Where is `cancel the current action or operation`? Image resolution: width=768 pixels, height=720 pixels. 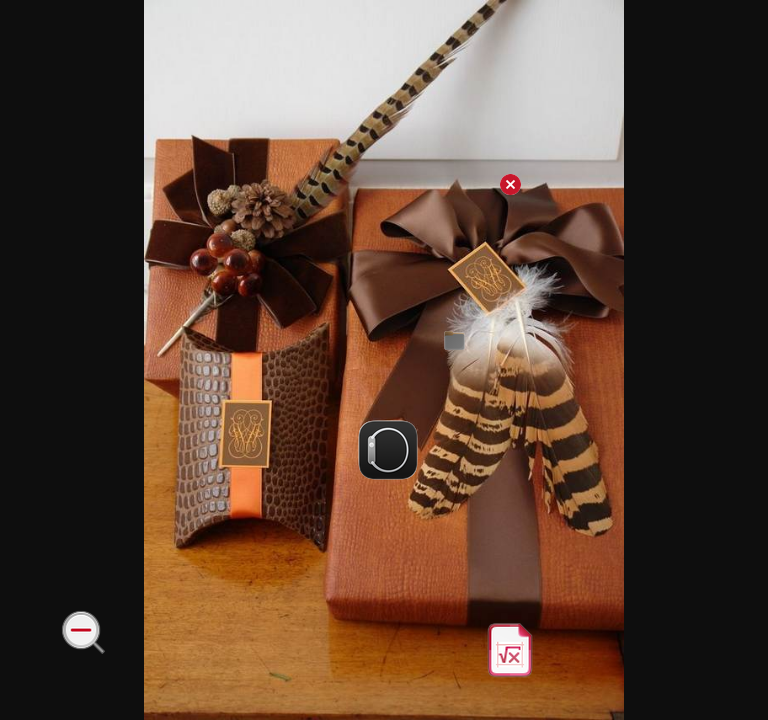
cancel the current action or operation is located at coordinates (510, 184).